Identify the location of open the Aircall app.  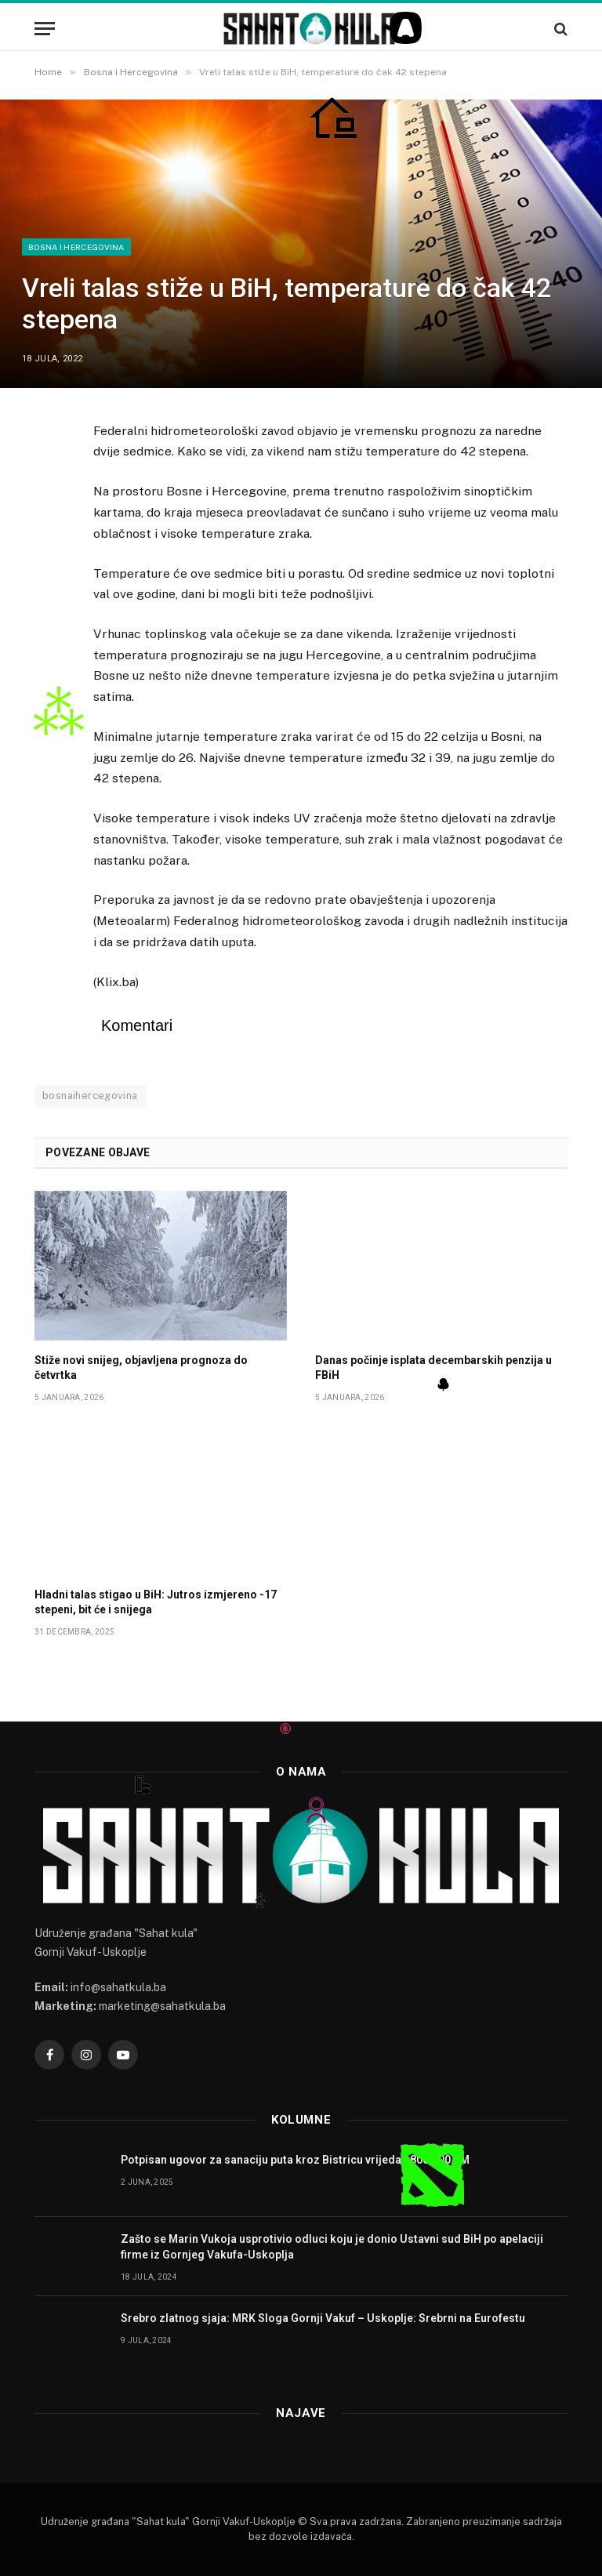
(405, 27).